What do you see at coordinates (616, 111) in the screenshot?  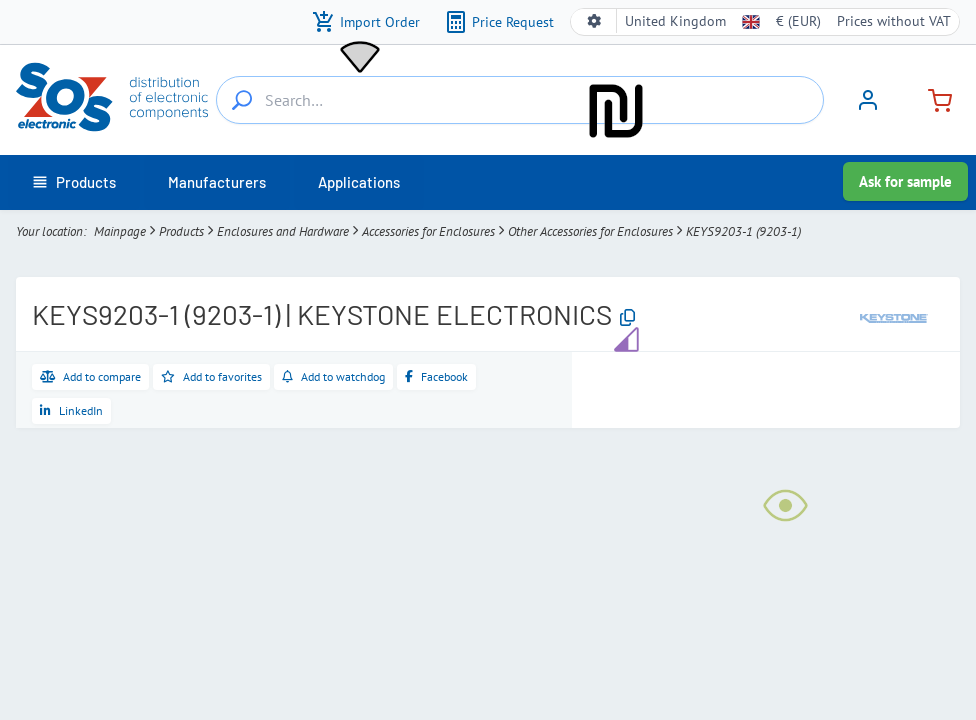 I see `indicates price or amount in Israeli shekels` at bounding box center [616, 111].